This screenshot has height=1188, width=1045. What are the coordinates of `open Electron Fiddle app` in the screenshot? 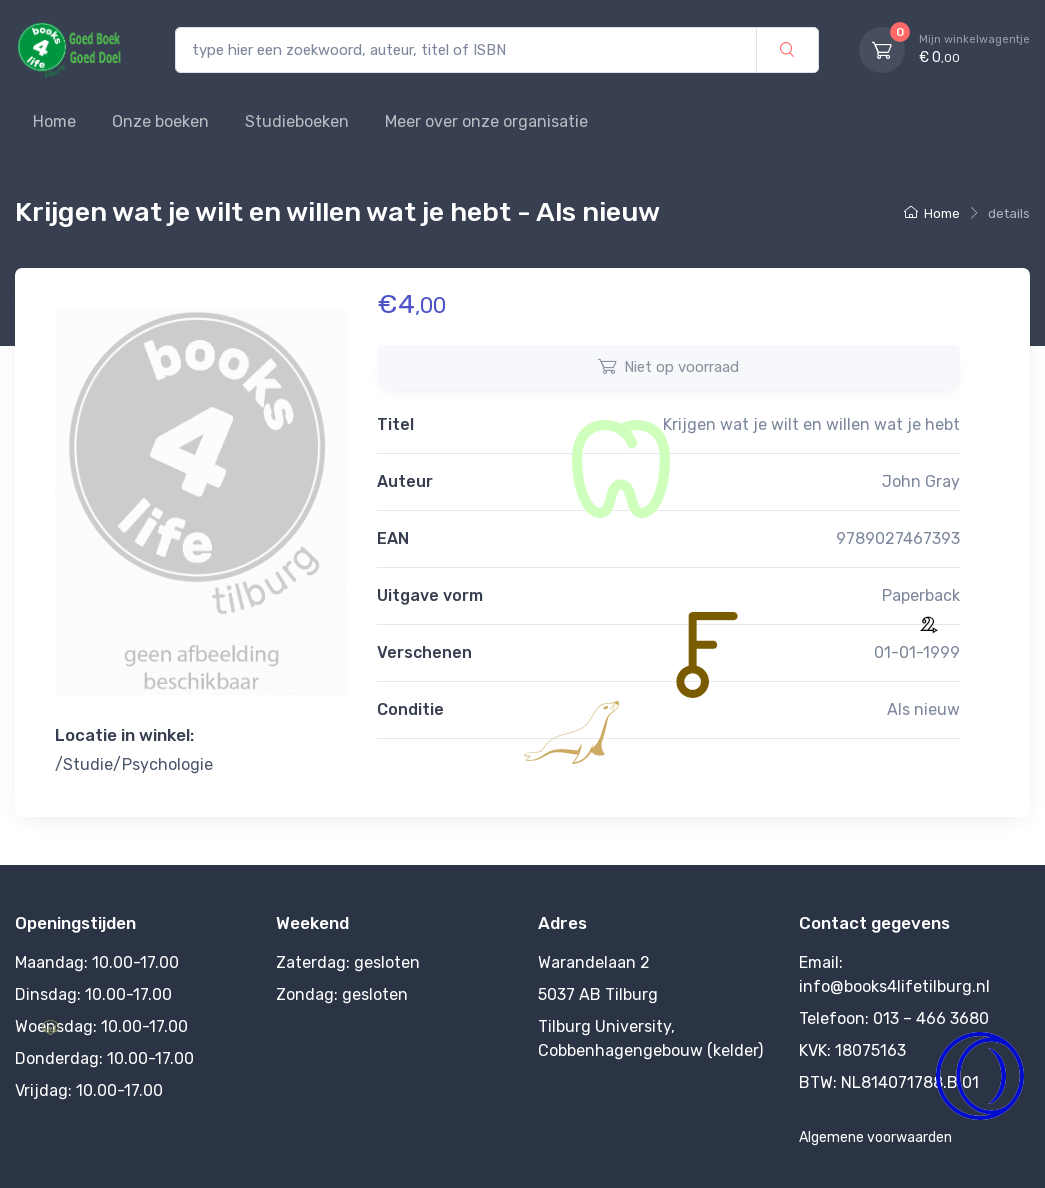 It's located at (707, 655).